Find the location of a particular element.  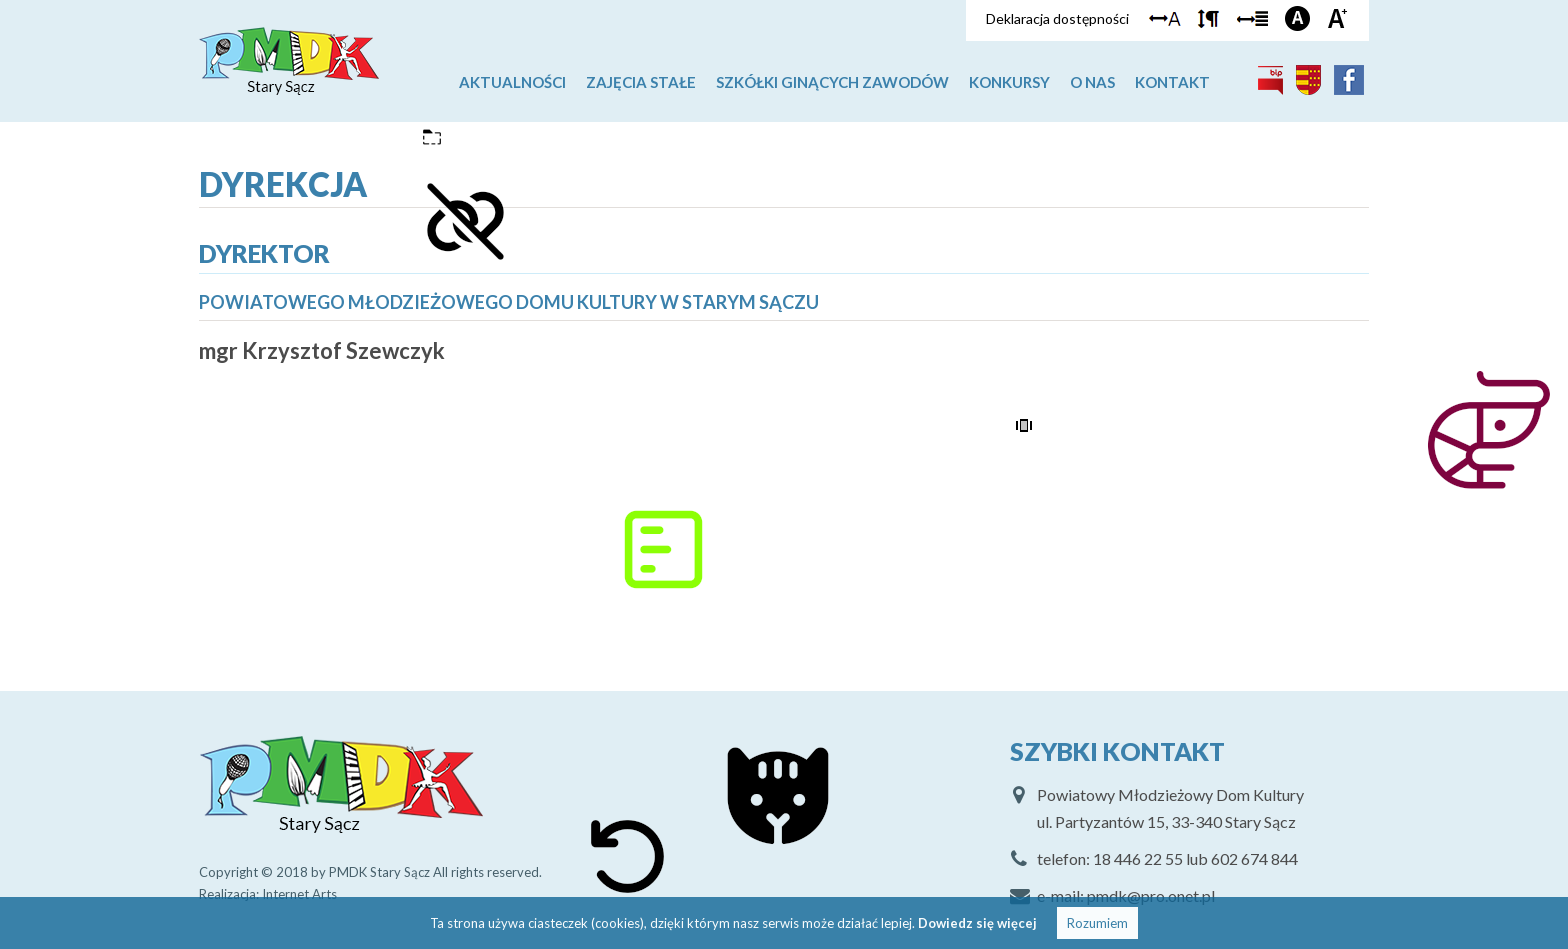

view stories or sequential content is located at coordinates (1024, 426).